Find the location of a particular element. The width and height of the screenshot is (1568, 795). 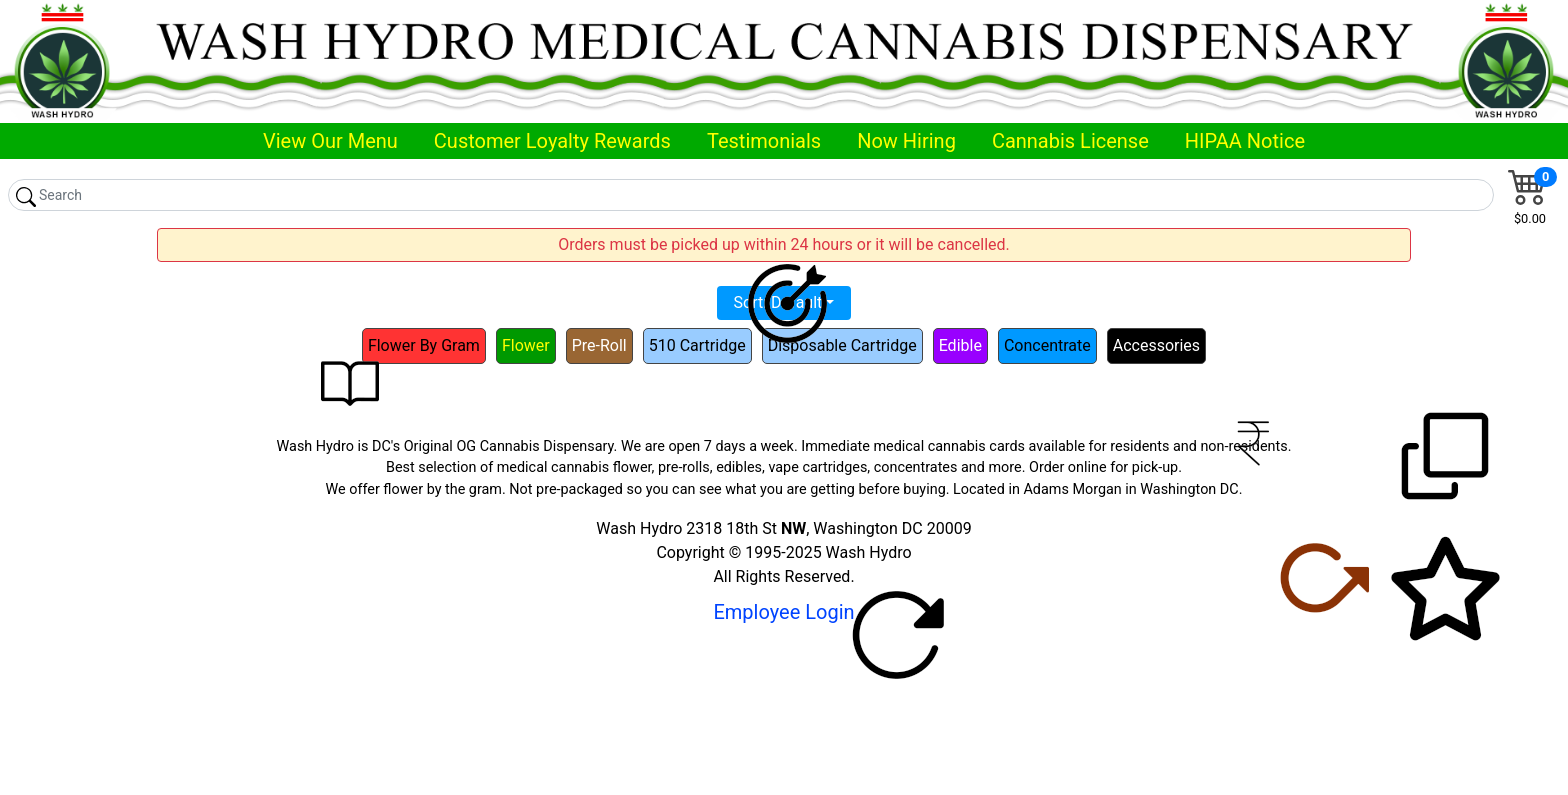

refresh or reload the current page is located at coordinates (900, 635).